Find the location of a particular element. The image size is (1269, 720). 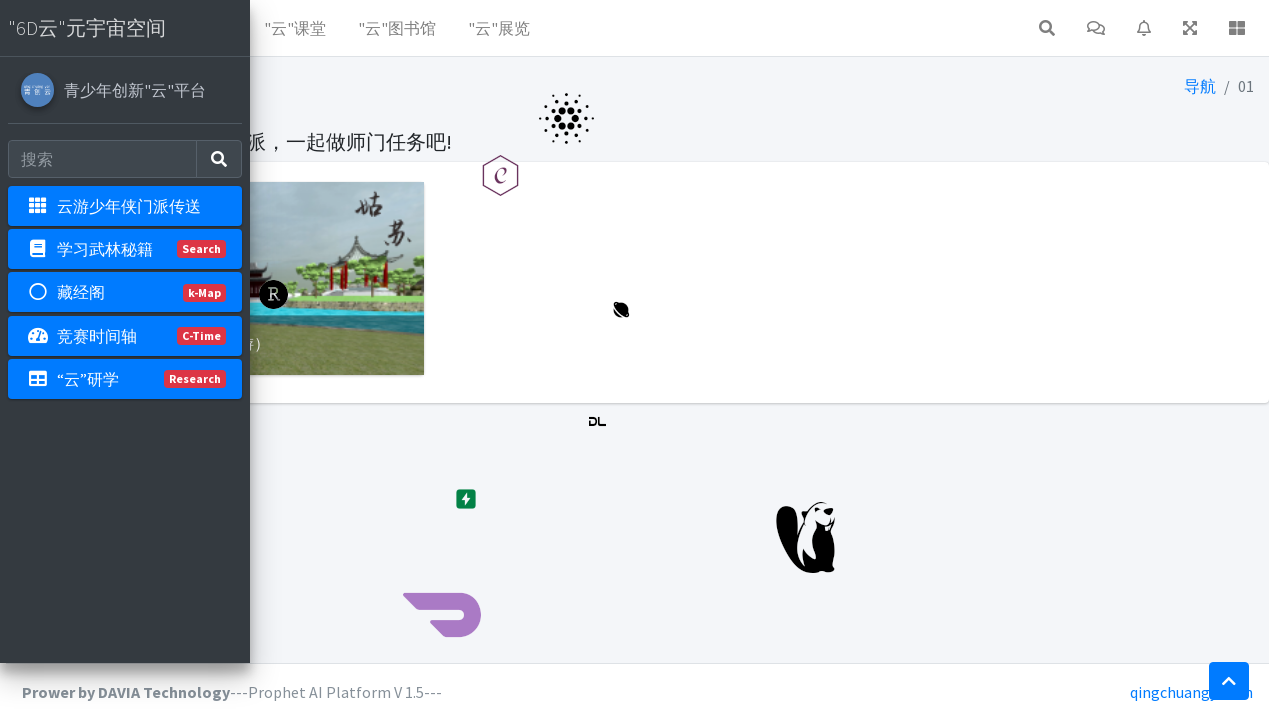

access AED or defibrillator location information is located at coordinates (466, 499).